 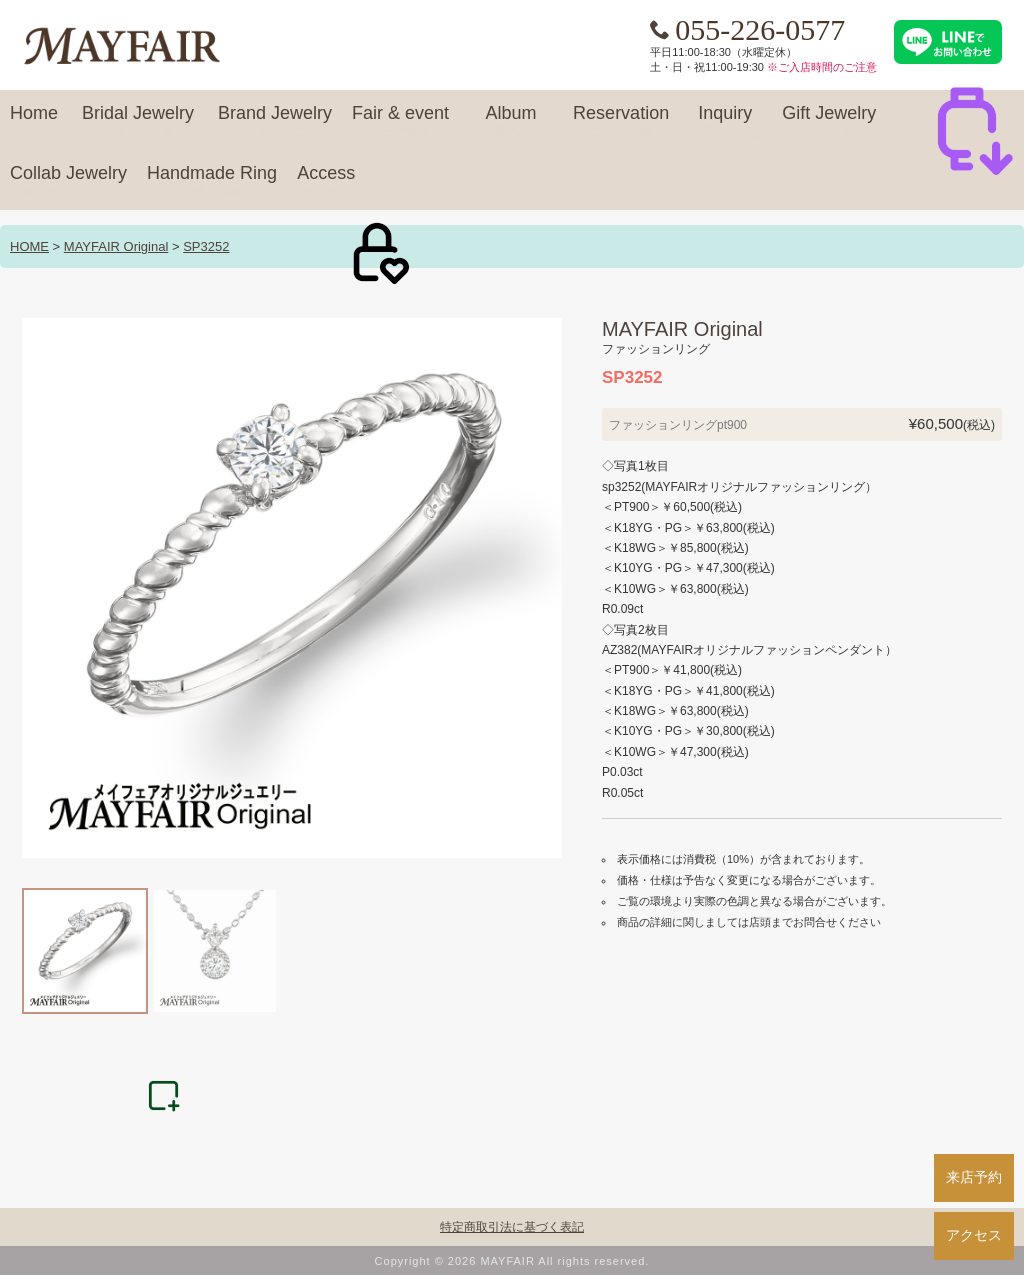 What do you see at coordinates (163, 1095) in the screenshot?
I see `add a new item or element` at bounding box center [163, 1095].